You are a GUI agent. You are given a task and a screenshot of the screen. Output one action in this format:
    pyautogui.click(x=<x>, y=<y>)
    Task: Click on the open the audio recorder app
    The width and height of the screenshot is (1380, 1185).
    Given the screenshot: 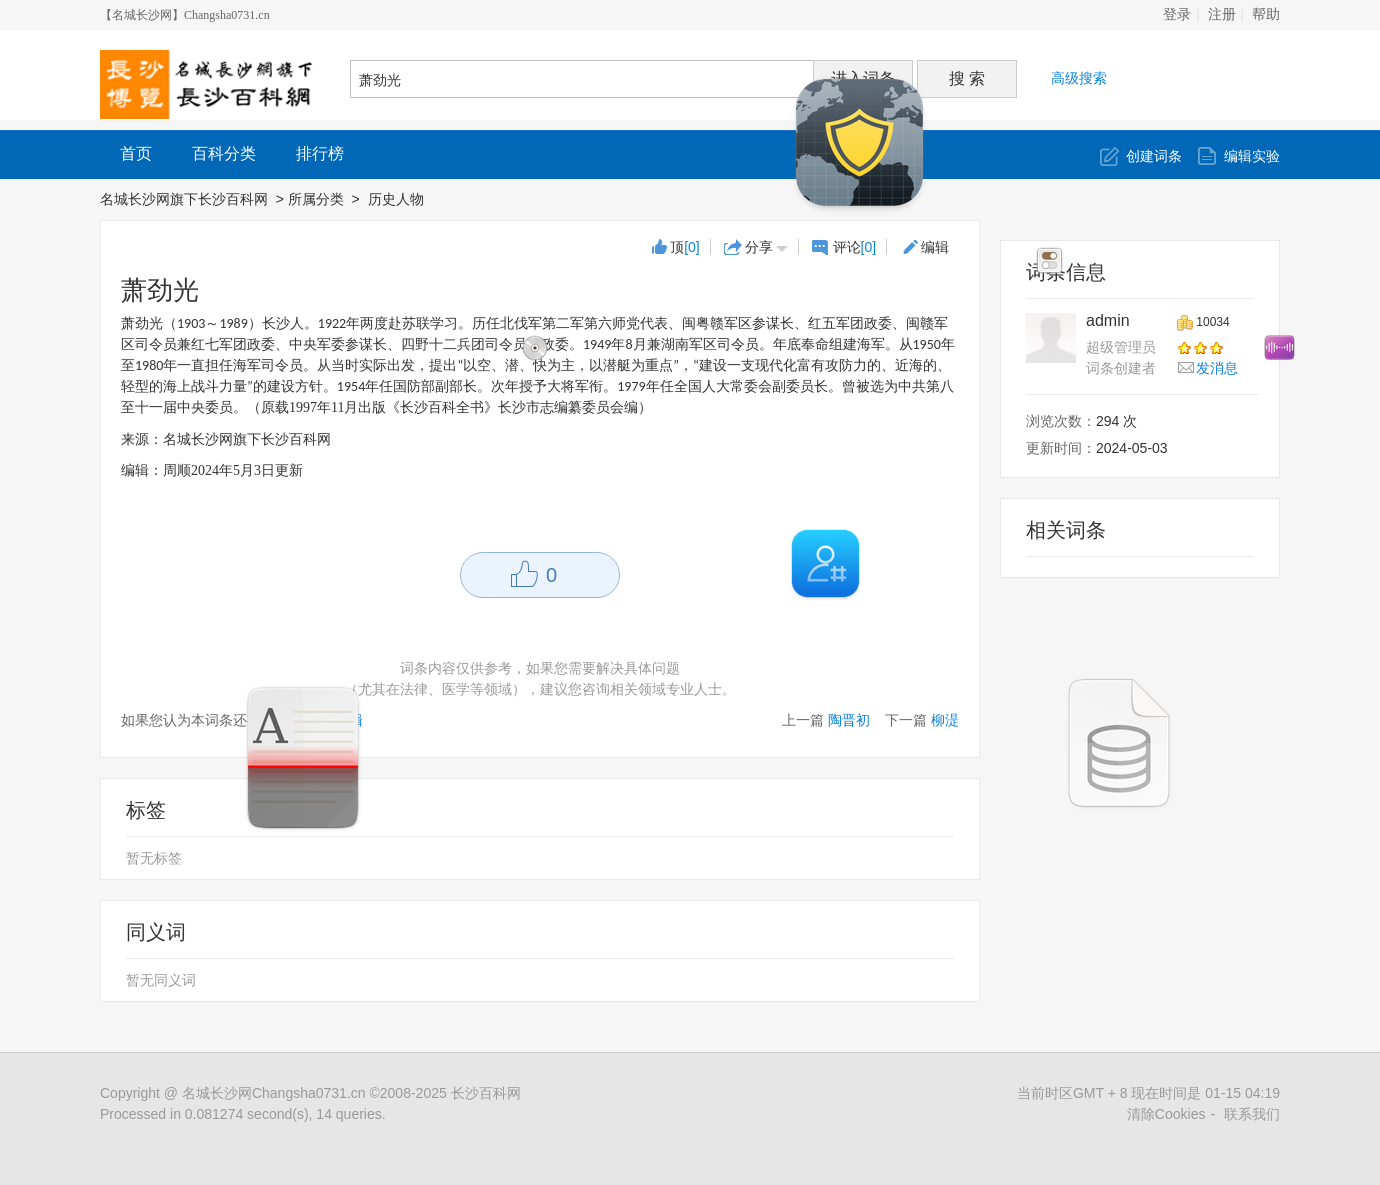 What is the action you would take?
    pyautogui.click(x=1279, y=347)
    